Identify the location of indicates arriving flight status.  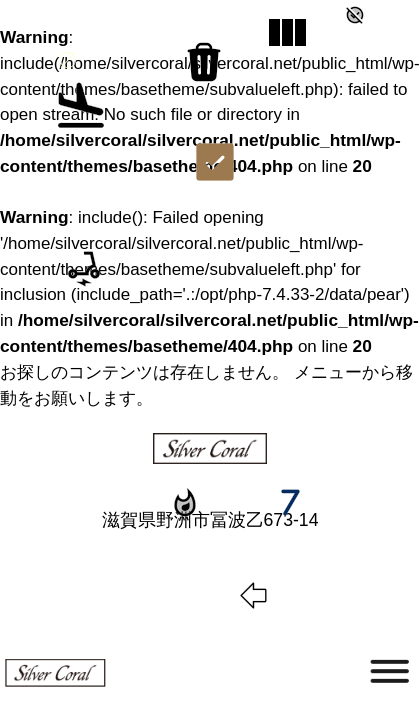
(81, 106).